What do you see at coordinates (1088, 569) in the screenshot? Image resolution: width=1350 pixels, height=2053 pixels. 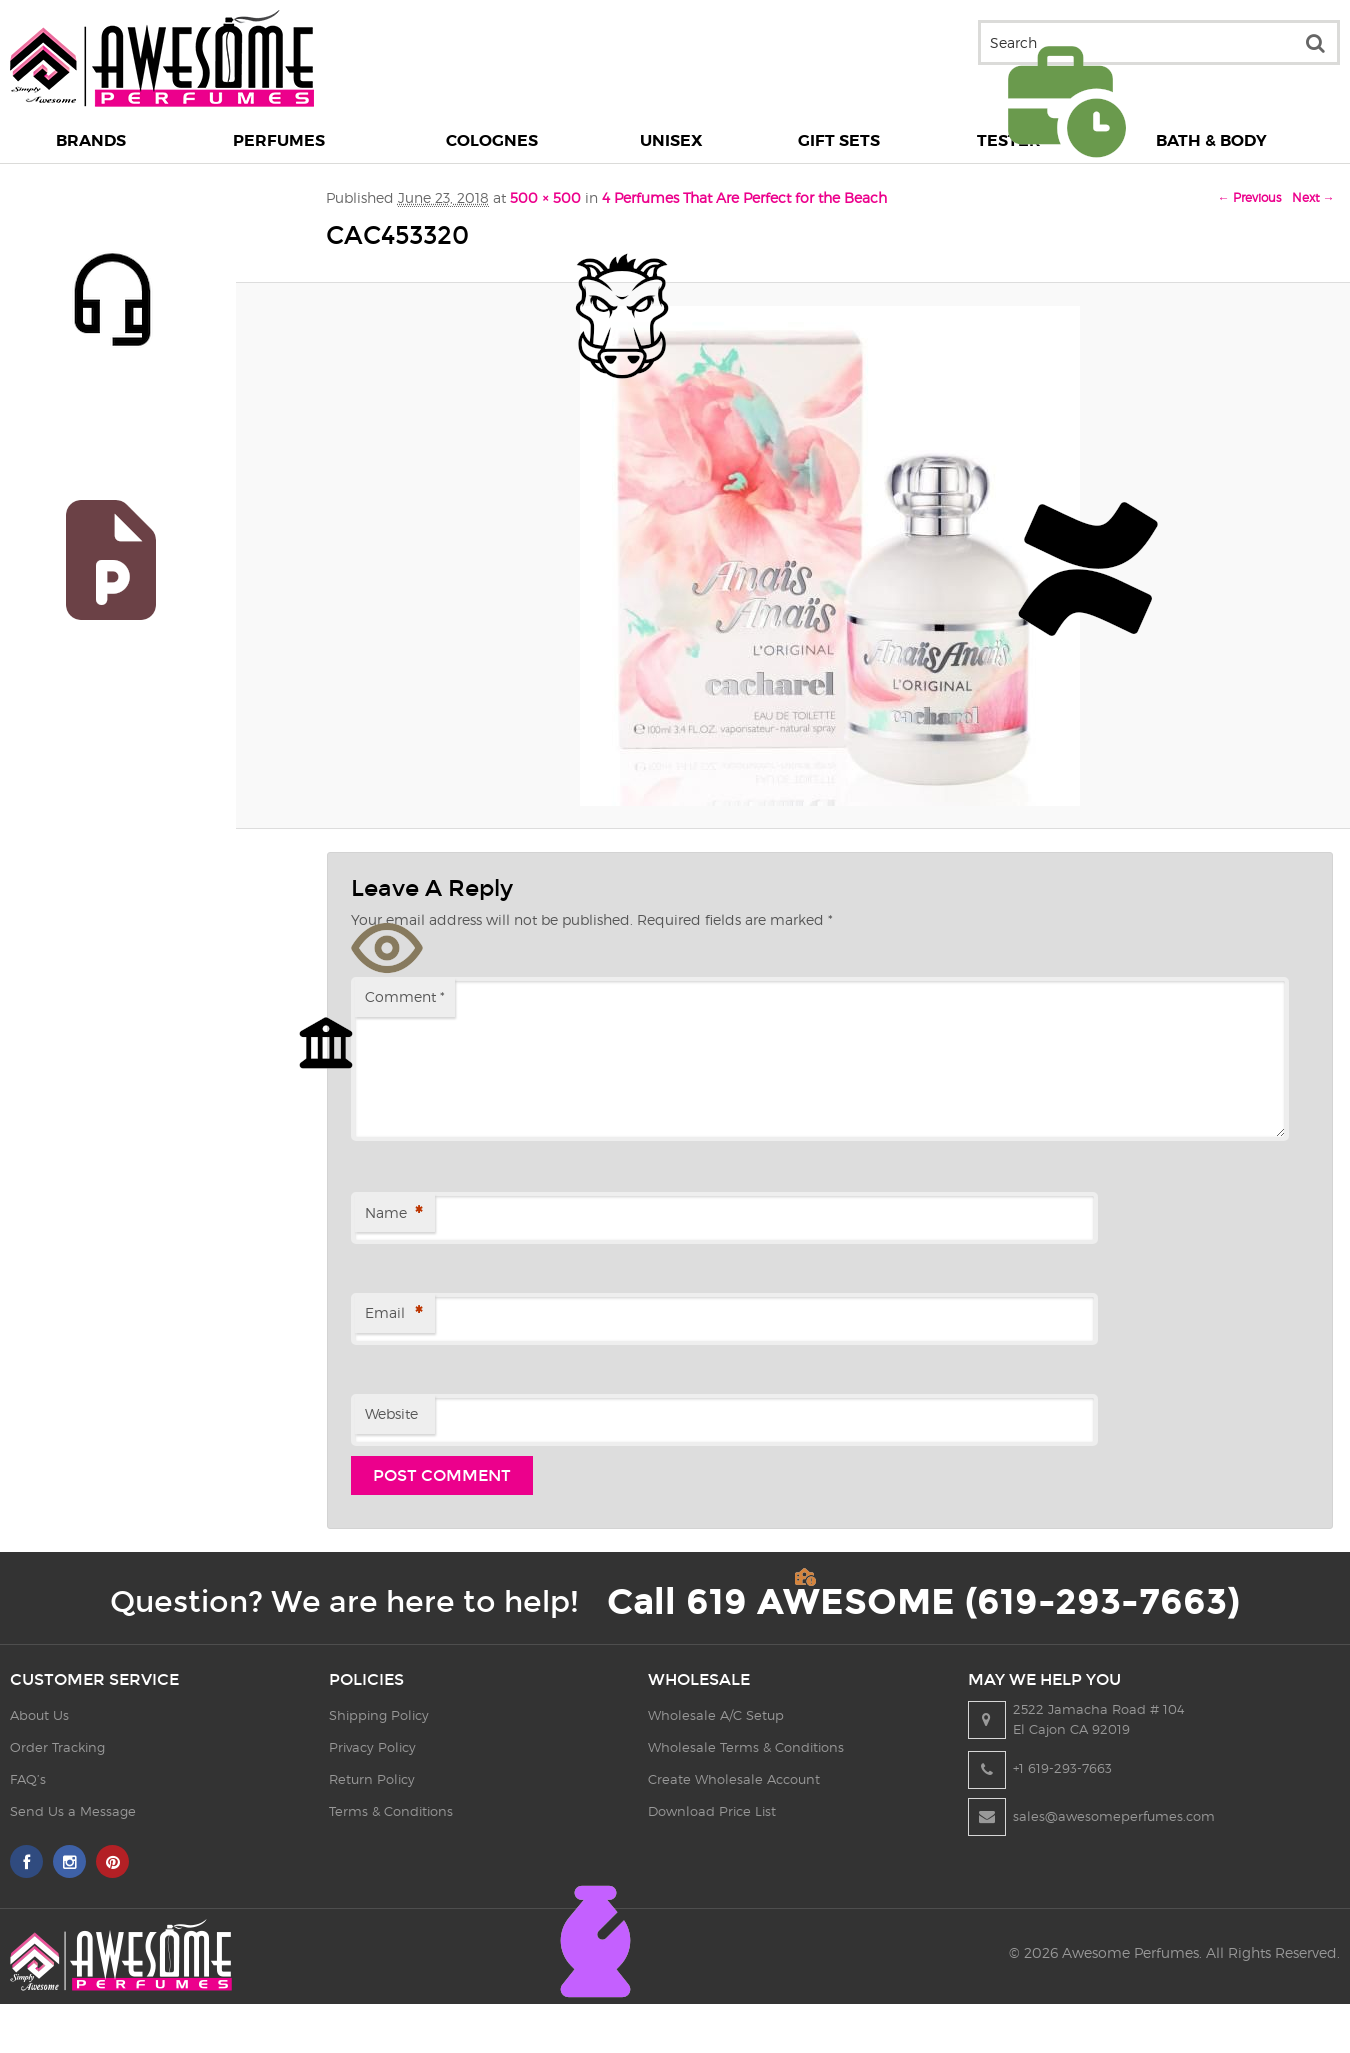 I see `open Confluence workspace` at bounding box center [1088, 569].